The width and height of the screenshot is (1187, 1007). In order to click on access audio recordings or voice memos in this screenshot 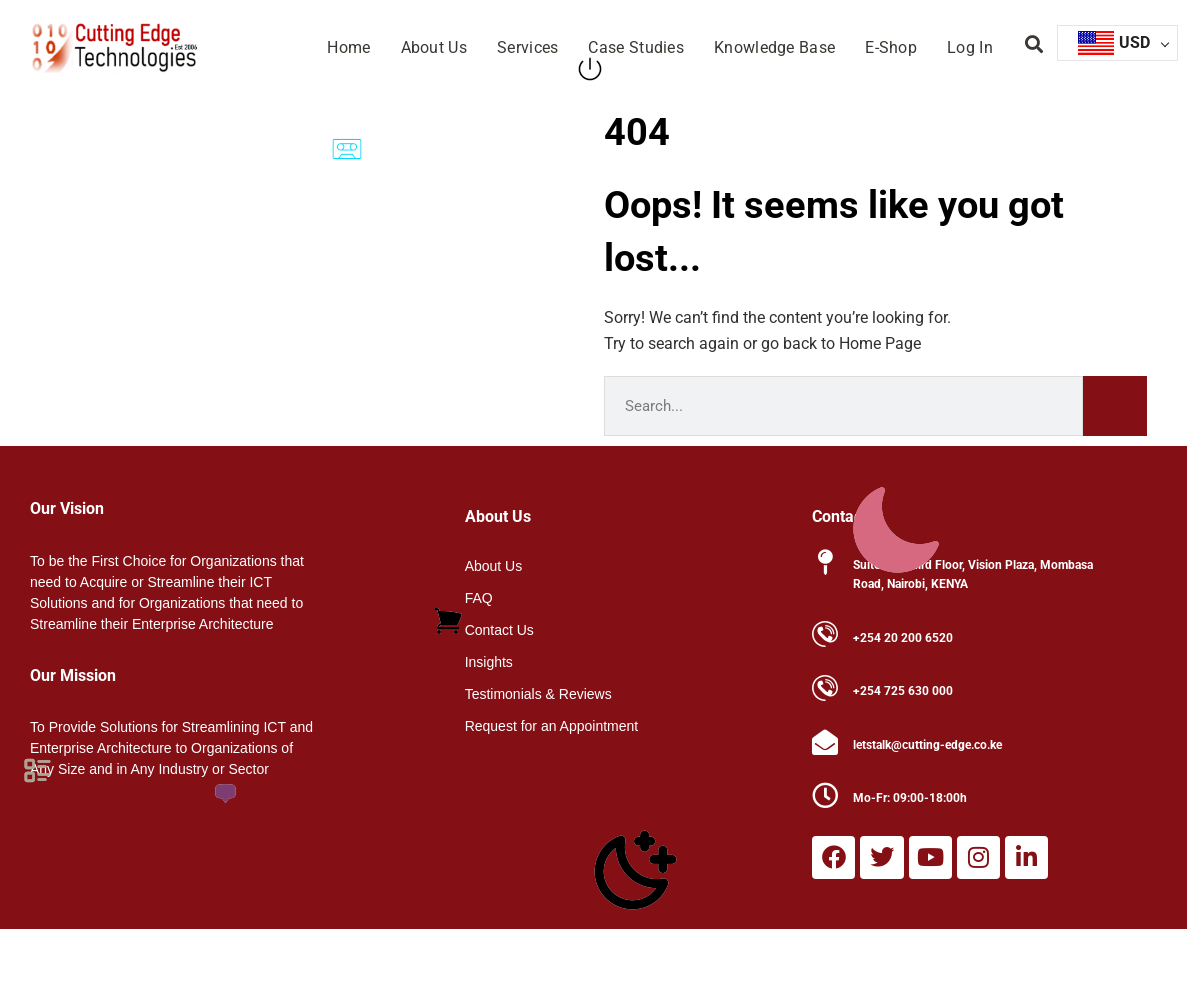, I will do `click(347, 149)`.